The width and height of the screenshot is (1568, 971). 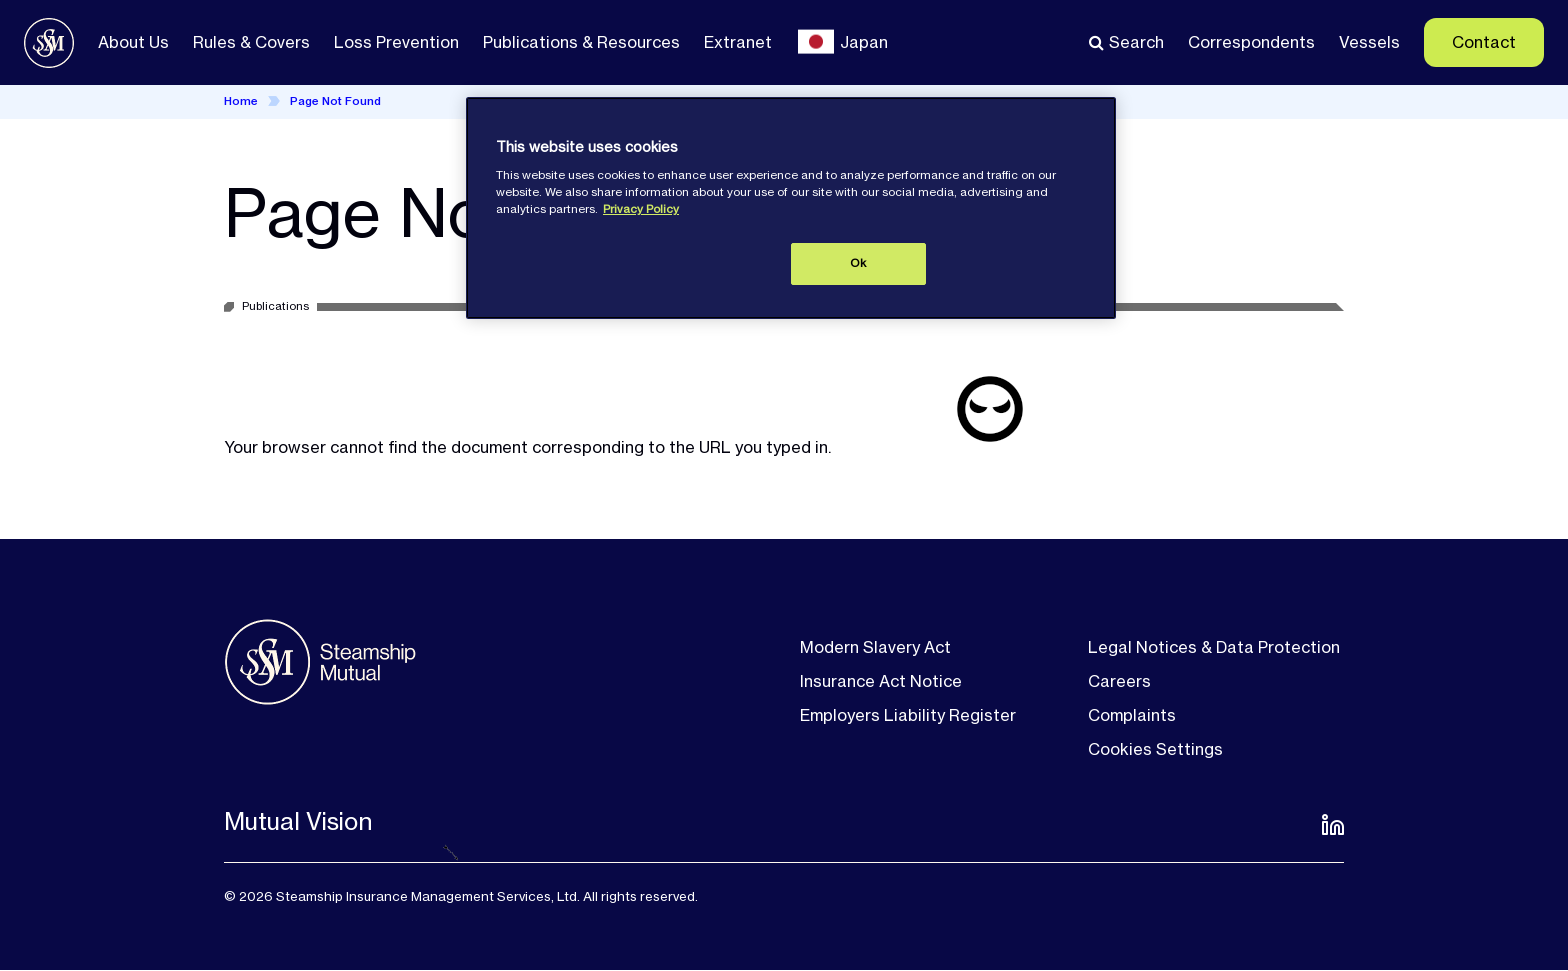 I want to click on indicates a broken or failed connection, so click(x=450, y=852).